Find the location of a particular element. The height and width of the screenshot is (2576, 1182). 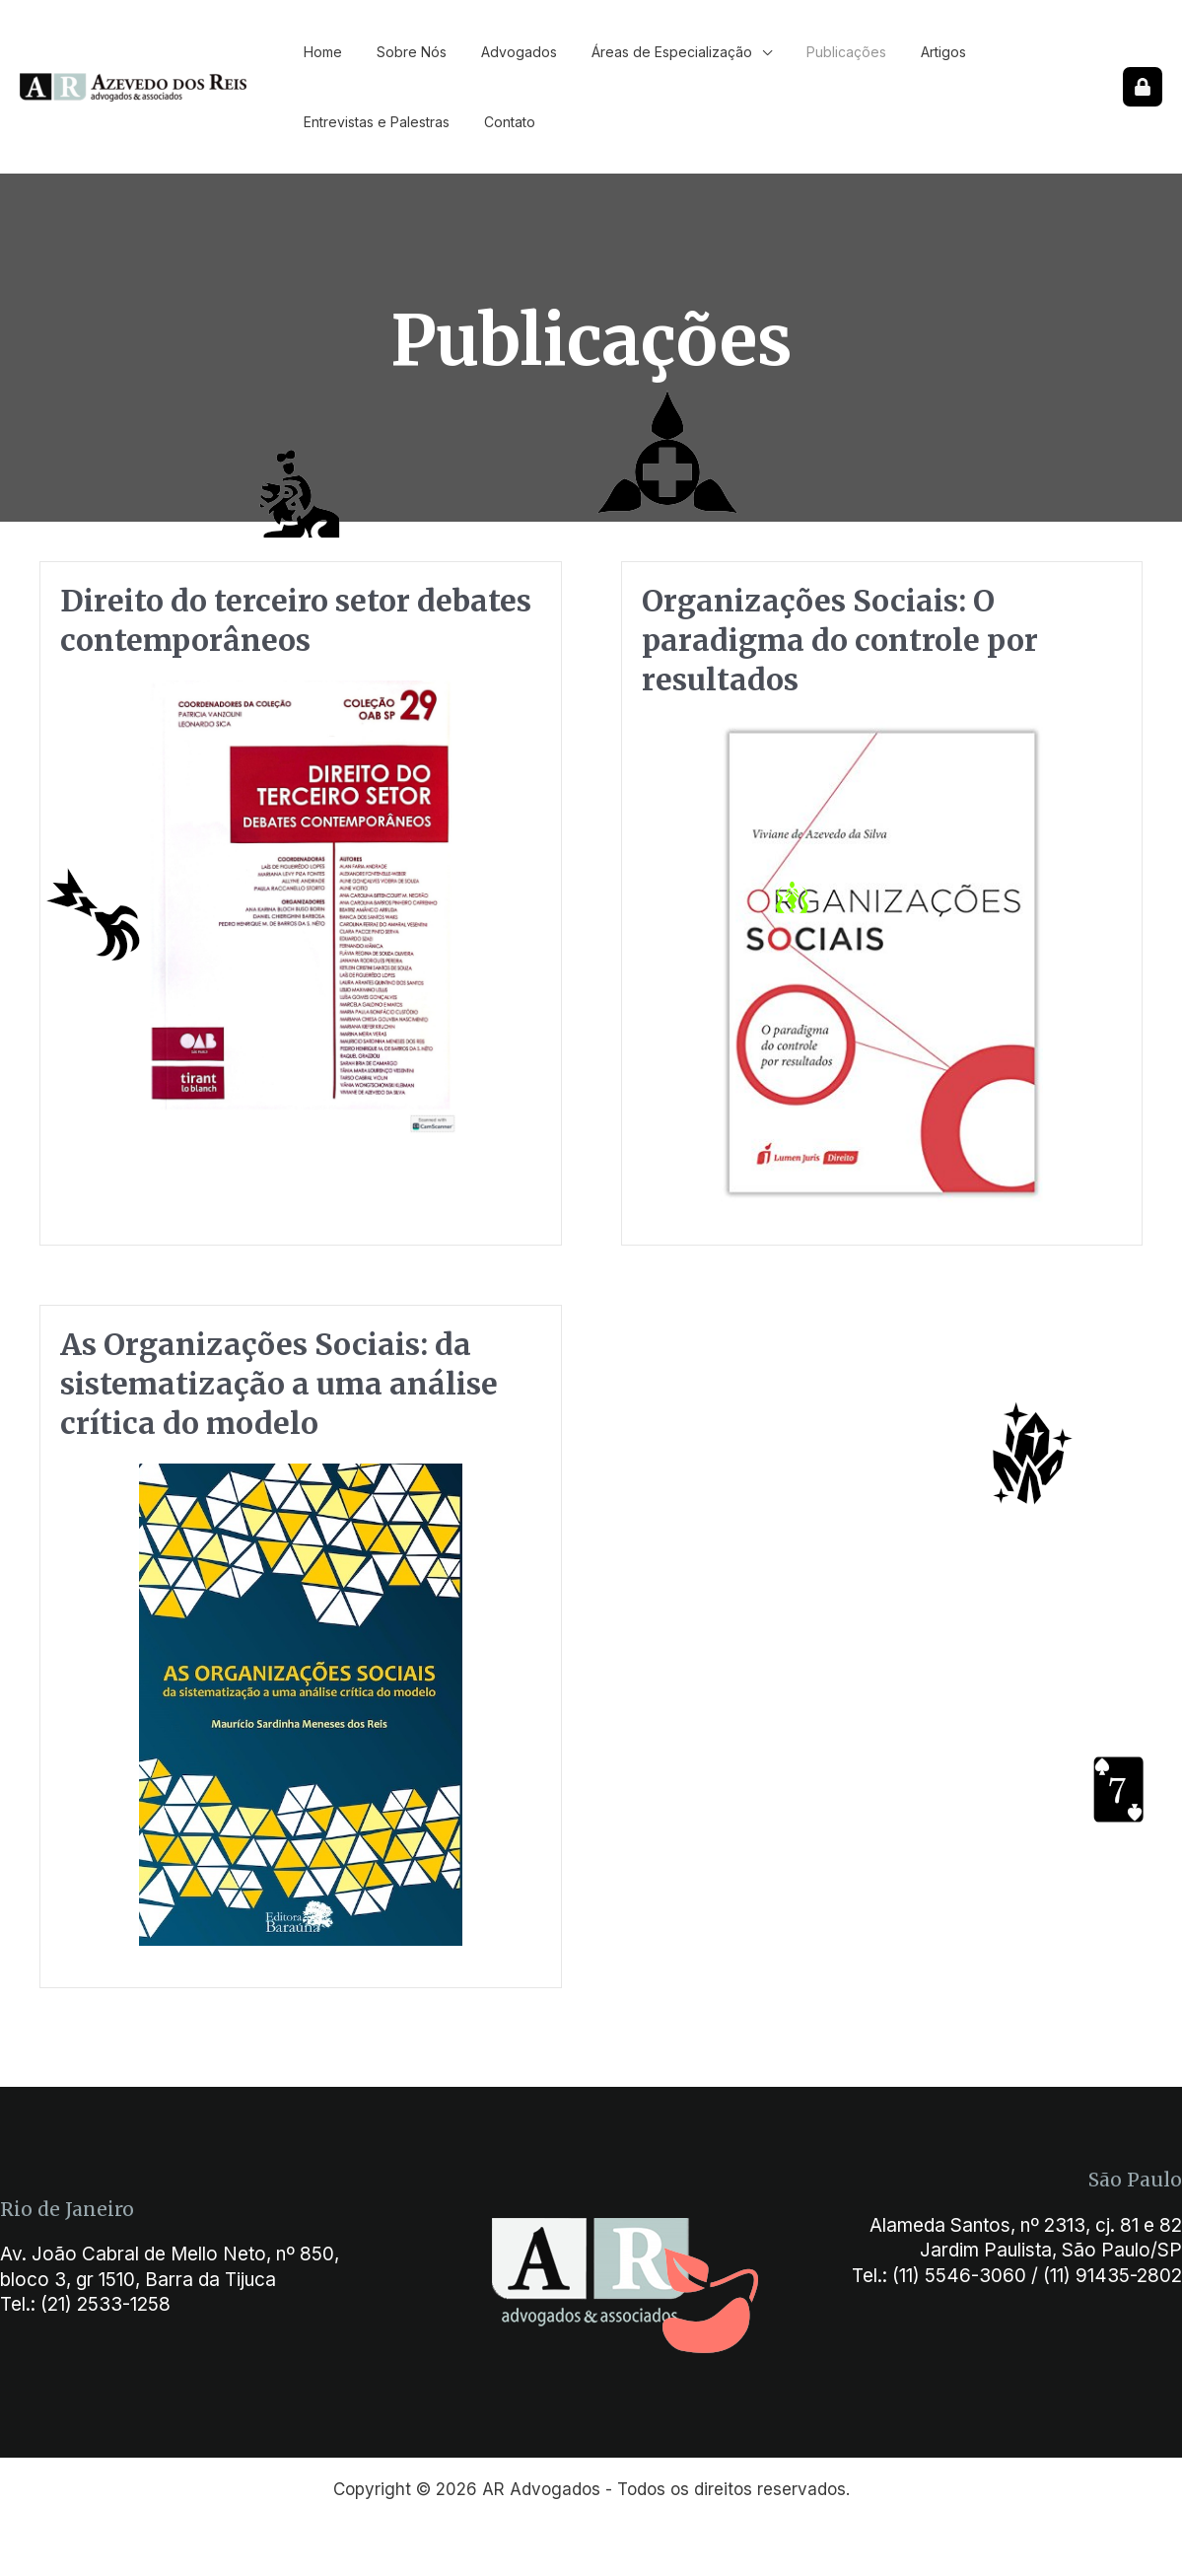

view character soul or spirit stats is located at coordinates (792, 896).